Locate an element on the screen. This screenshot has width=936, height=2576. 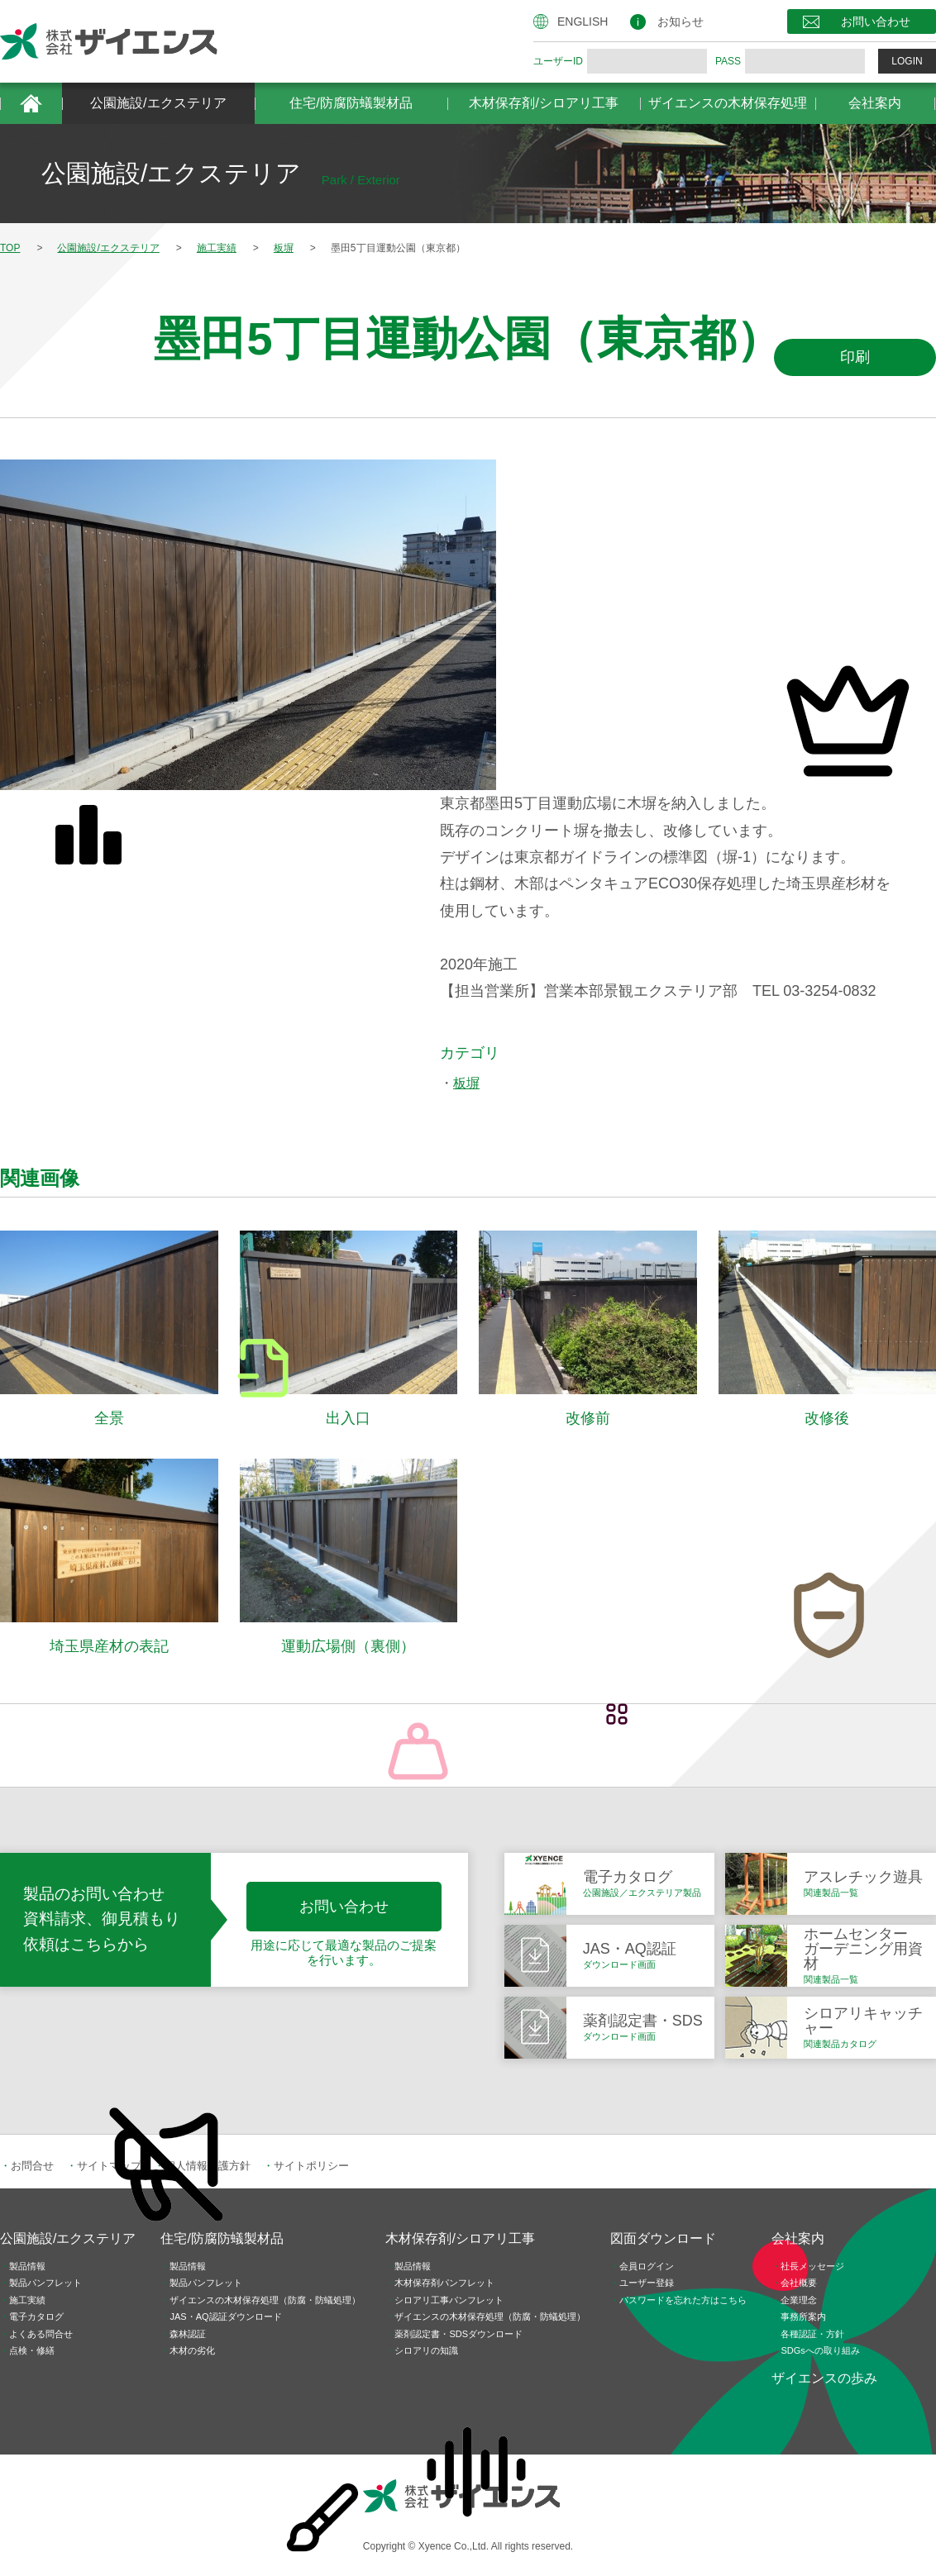
indicates premium or pro membership status is located at coordinates (848, 721).